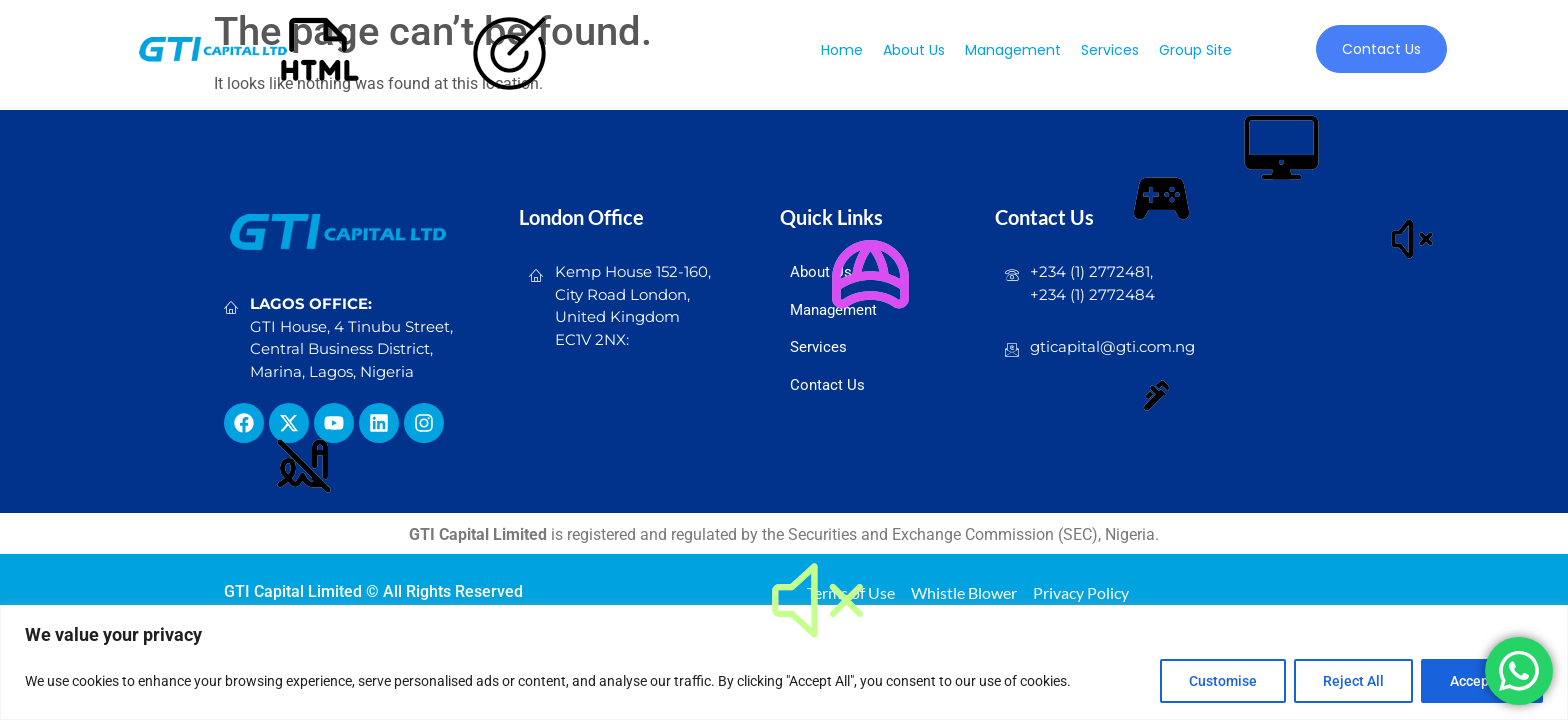  Describe the element at coordinates (509, 53) in the screenshot. I see `set a goal or target` at that location.